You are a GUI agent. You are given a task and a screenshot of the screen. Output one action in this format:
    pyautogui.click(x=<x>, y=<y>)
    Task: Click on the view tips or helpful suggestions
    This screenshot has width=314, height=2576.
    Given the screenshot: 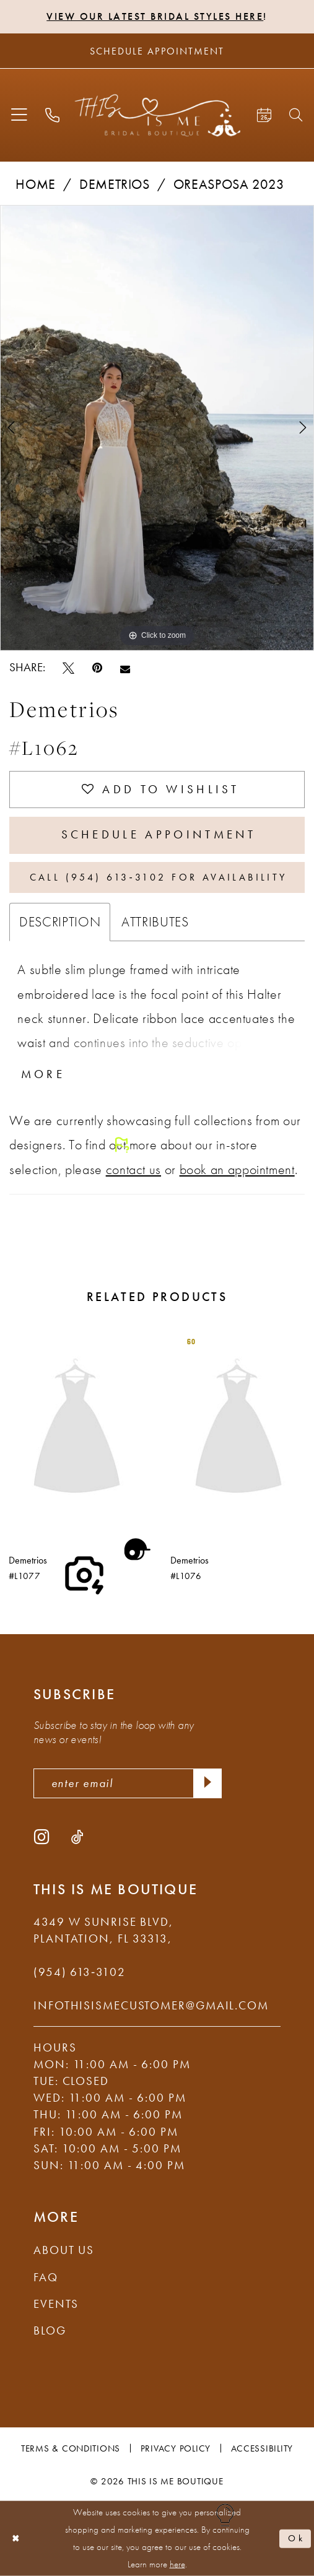 What is the action you would take?
    pyautogui.click(x=225, y=2515)
    